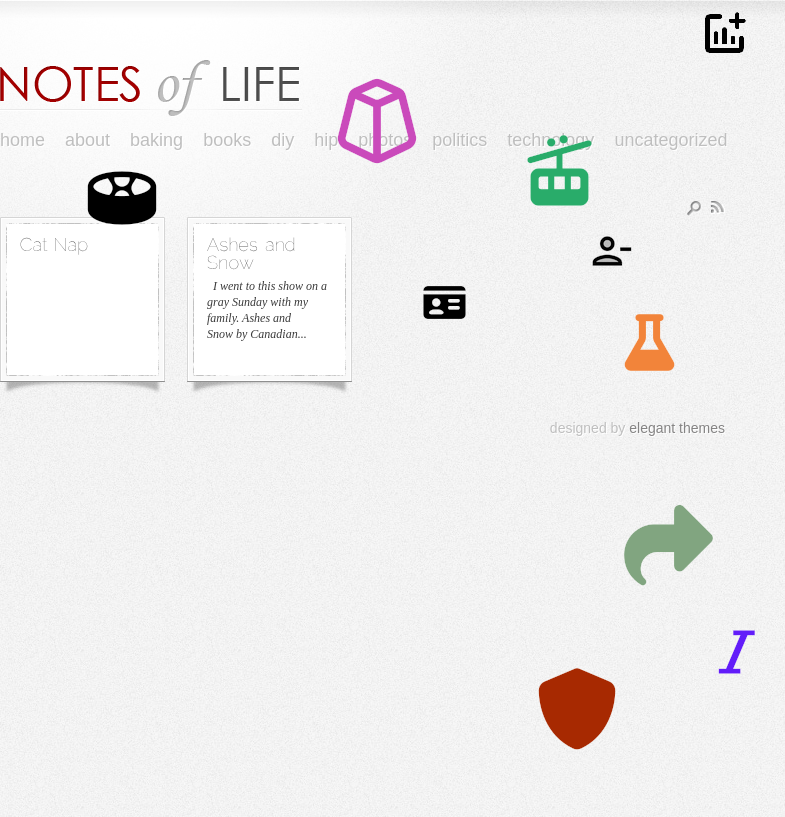  I want to click on forward an email or message, so click(668, 546).